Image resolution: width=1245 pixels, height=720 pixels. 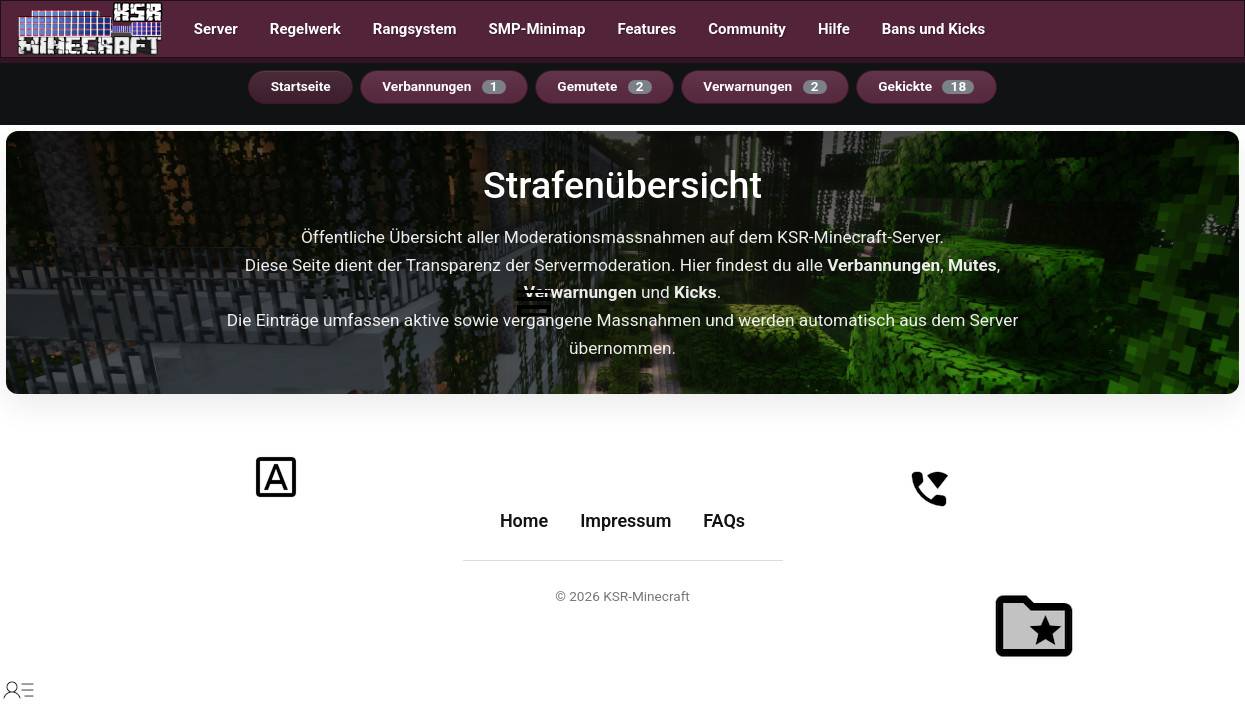 What do you see at coordinates (1034, 626) in the screenshot?
I see `access starred or favorite folders` at bounding box center [1034, 626].